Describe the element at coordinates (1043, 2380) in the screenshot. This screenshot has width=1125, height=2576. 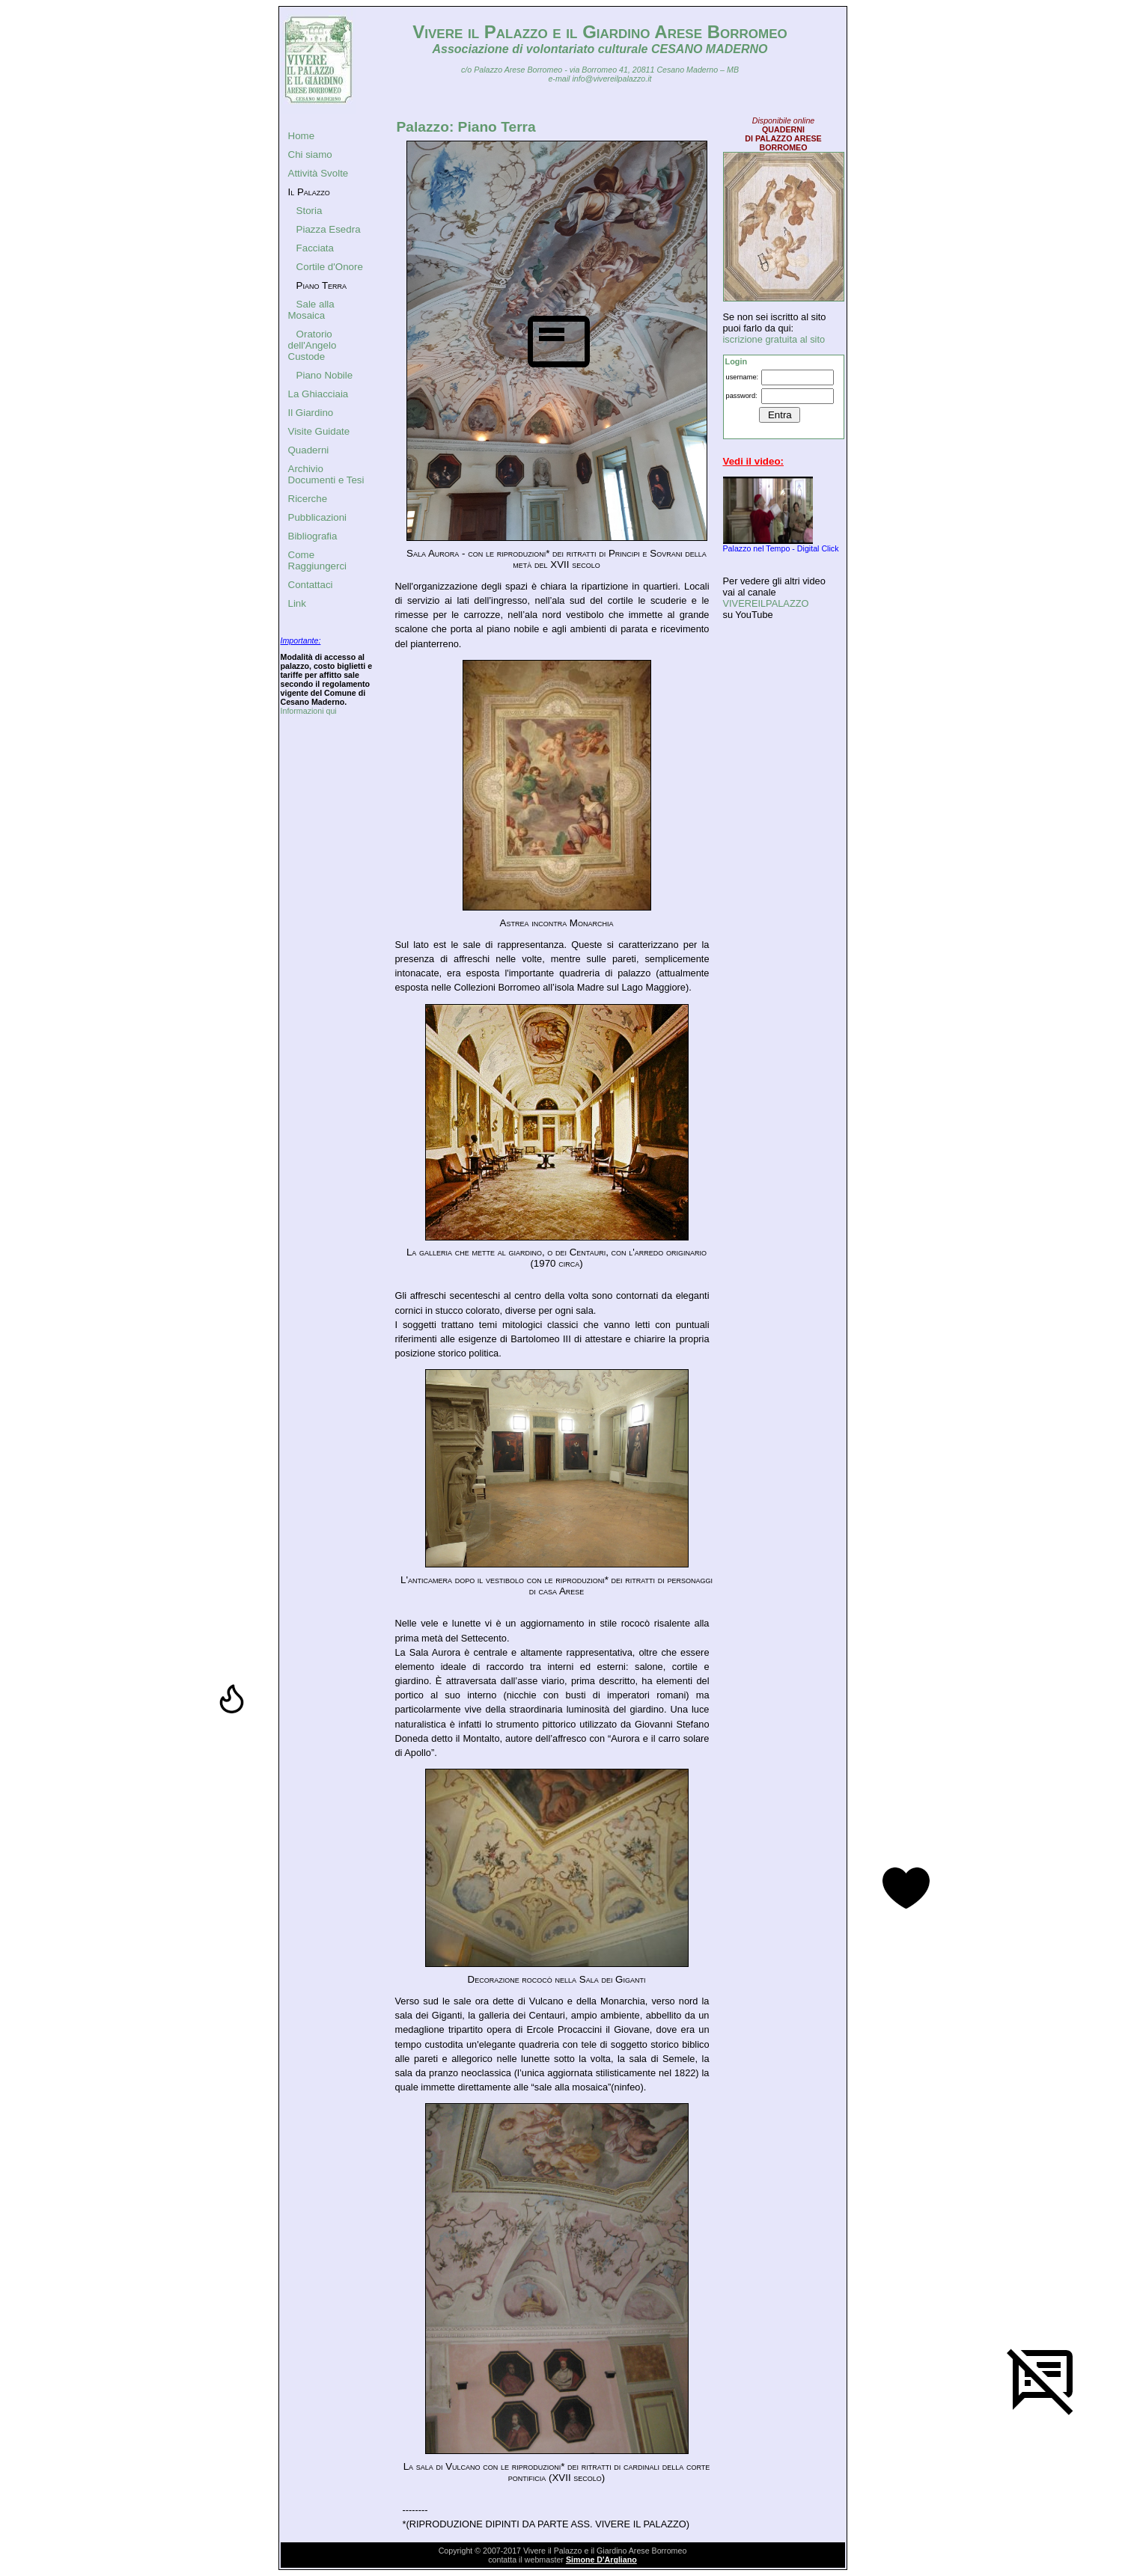
I see `mute or disable speaker notes` at that location.